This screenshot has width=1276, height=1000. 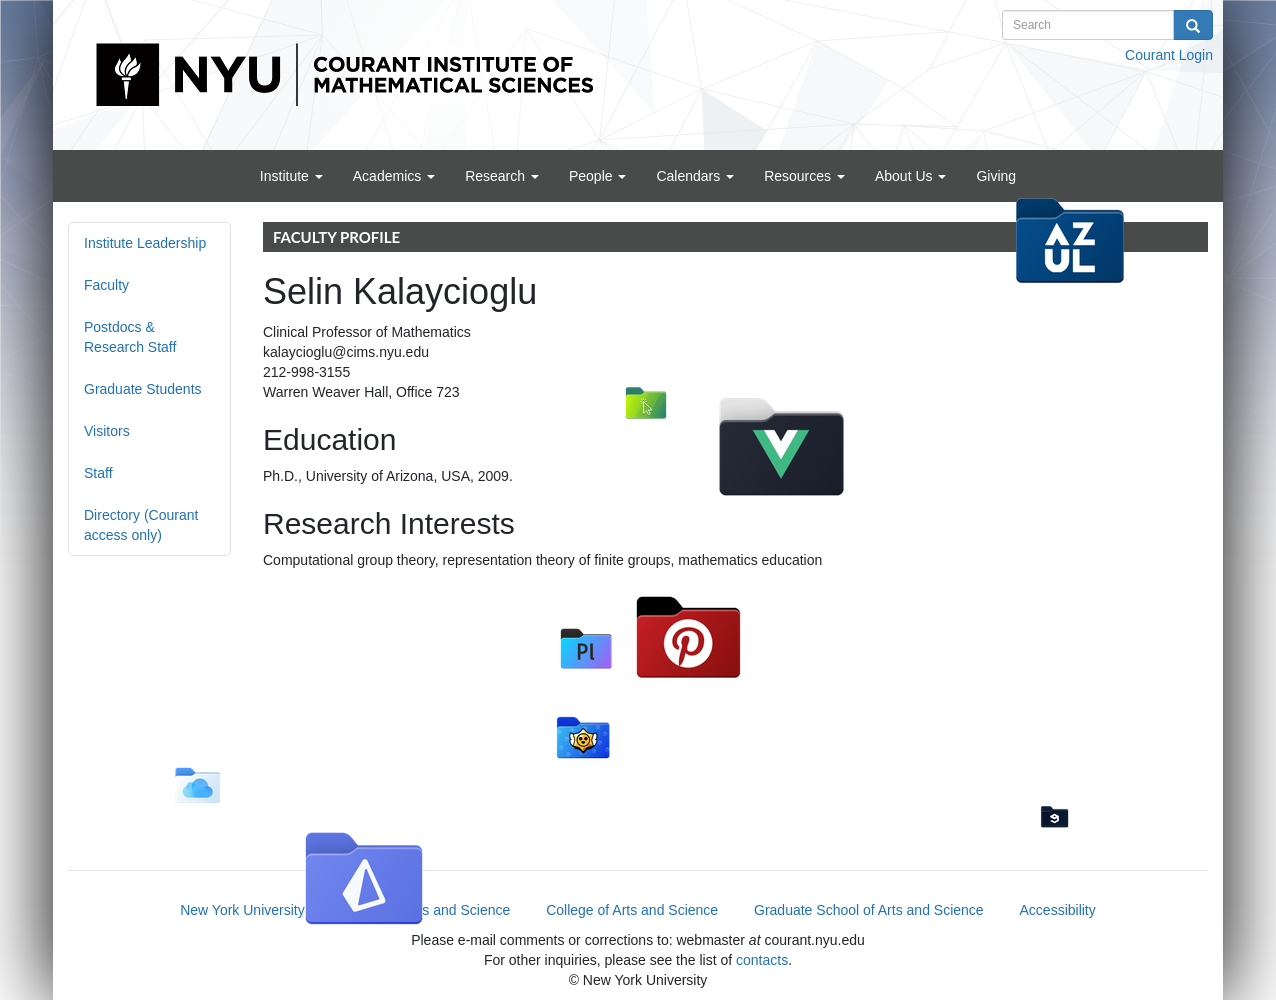 I want to click on open folder containing vue.js project files, so click(x=781, y=450).